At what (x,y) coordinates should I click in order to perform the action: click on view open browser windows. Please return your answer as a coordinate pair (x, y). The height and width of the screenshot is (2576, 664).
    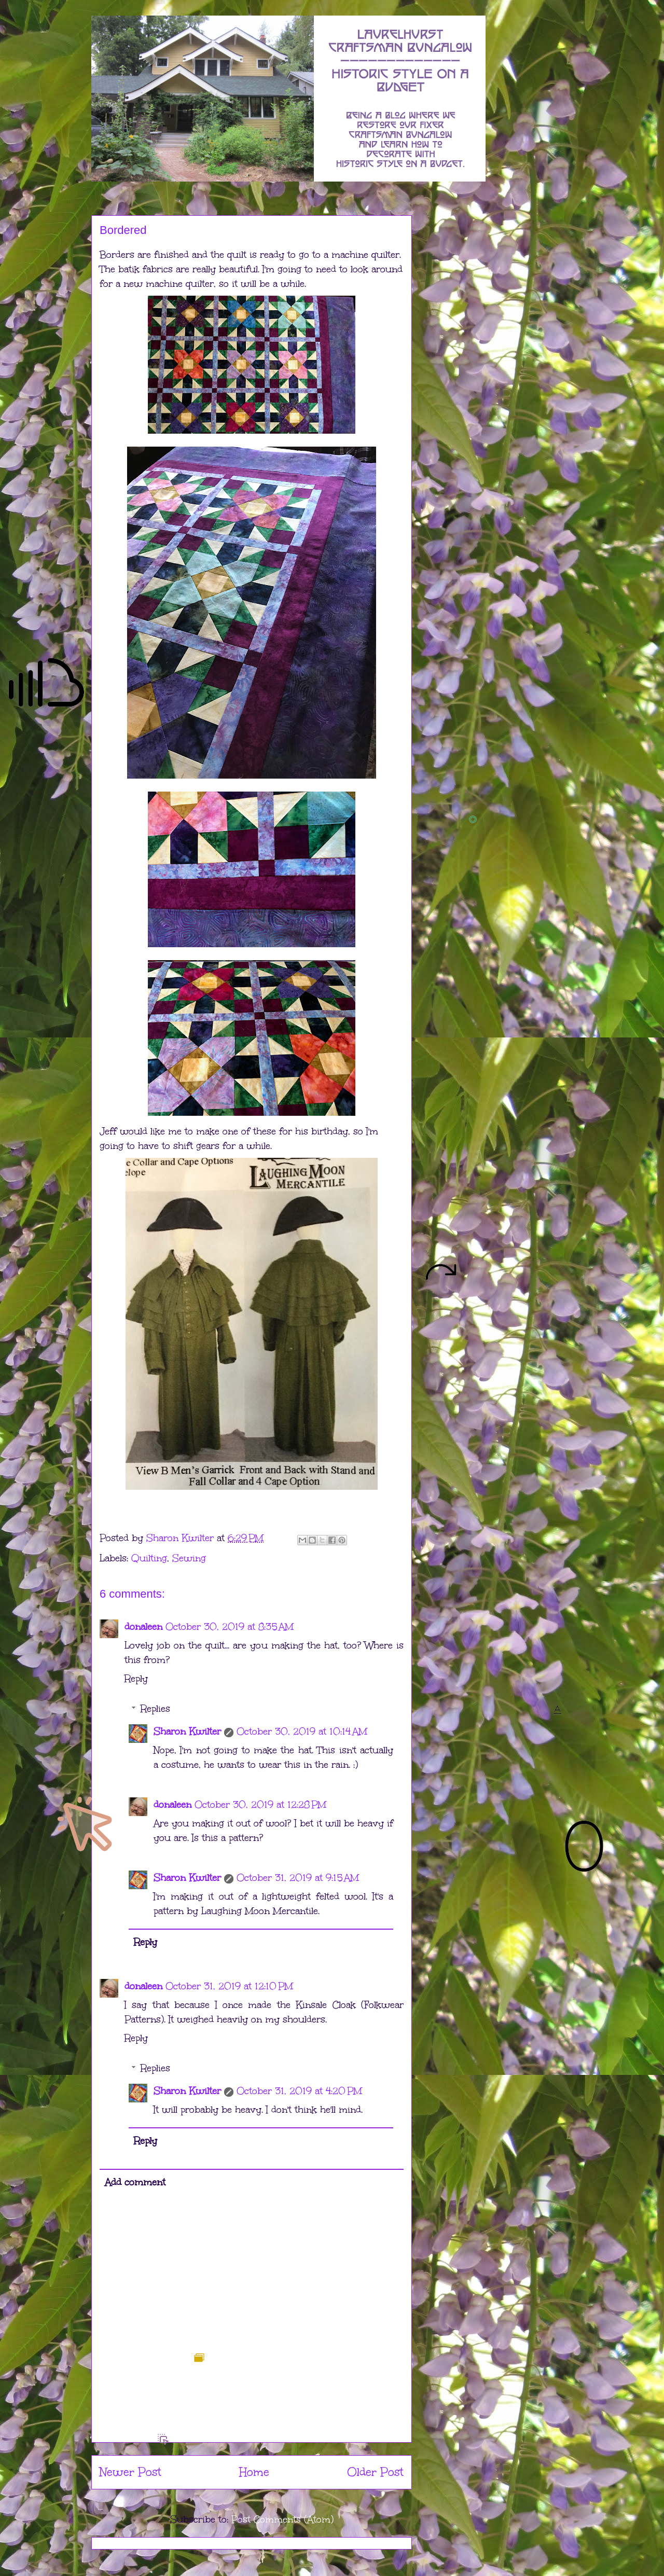
    Looking at the image, I should click on (199, 2358).